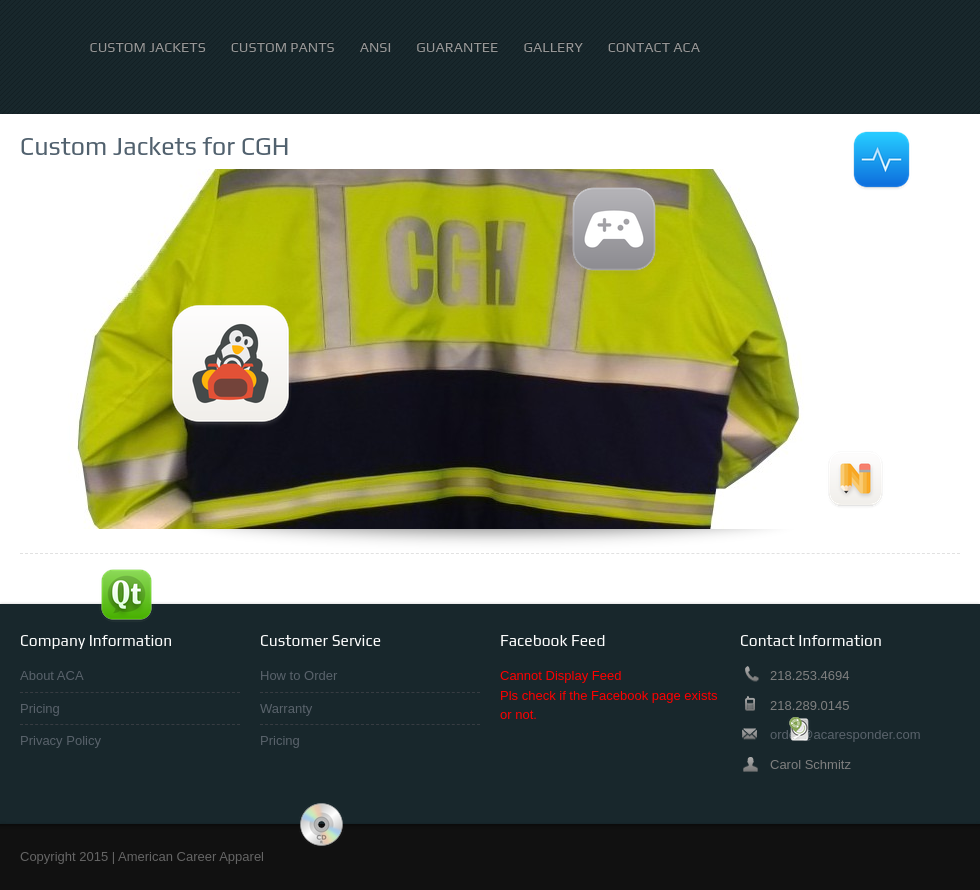 This screenshot has height=890, width=980. What do you see at coordinates (881, 159) in the screenshot?
I see `open wxcas network statistics monitor` at bounding box center [881, 159].